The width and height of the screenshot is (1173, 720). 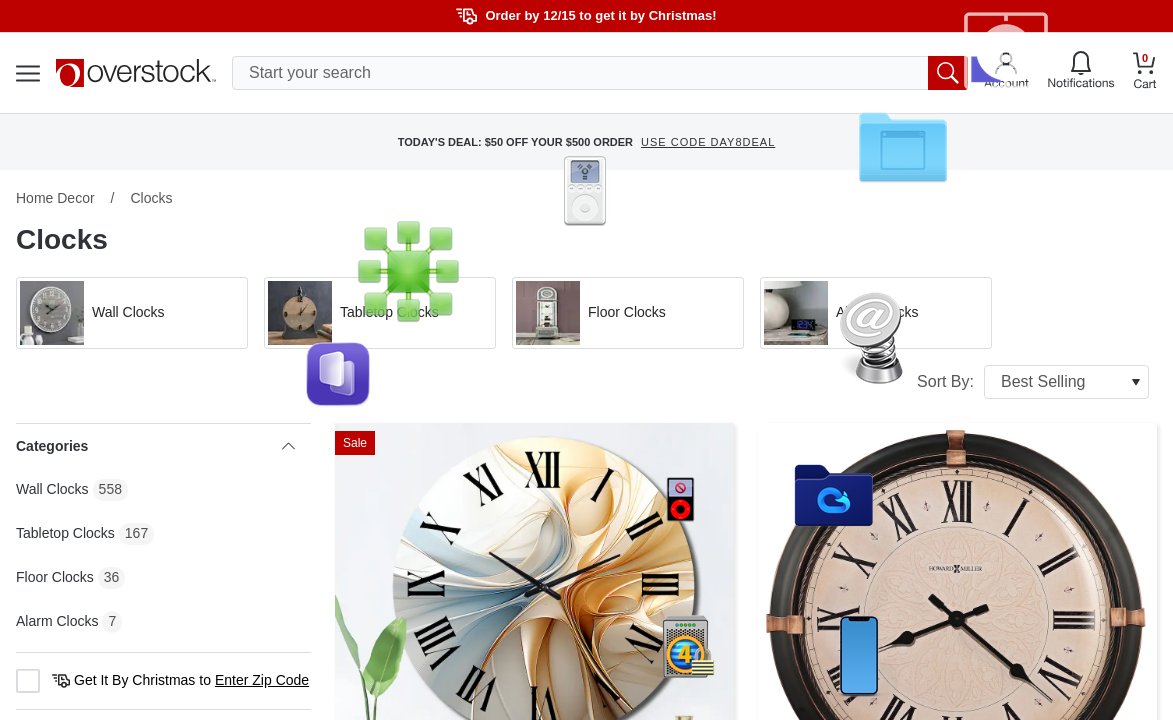 What do you see at coordinates (833, 497) in the screenshot?
I see `open wondershare inclowdz cloud storage folder` at bounding box center [833, 497].